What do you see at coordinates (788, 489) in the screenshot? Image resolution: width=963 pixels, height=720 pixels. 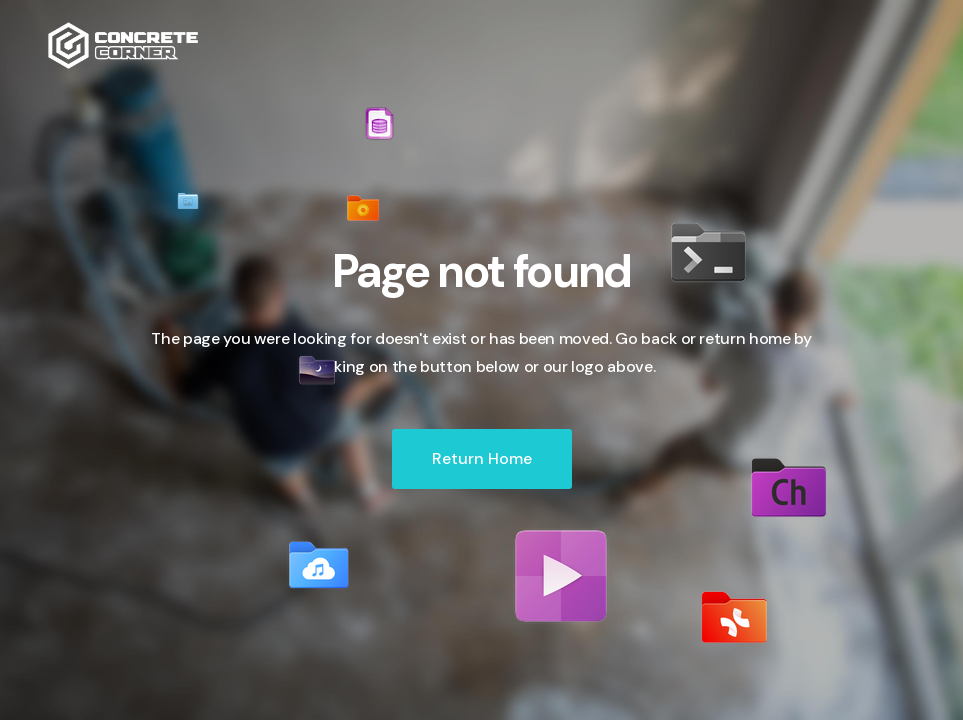 I see `open adobe character animator project folder` at bounding box center [788, 489].